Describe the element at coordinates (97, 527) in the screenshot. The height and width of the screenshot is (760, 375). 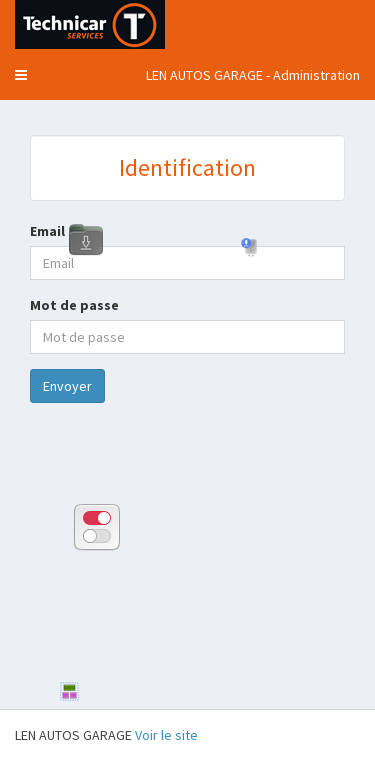
I see `open gnome tweaks to customize system settings` at that location.